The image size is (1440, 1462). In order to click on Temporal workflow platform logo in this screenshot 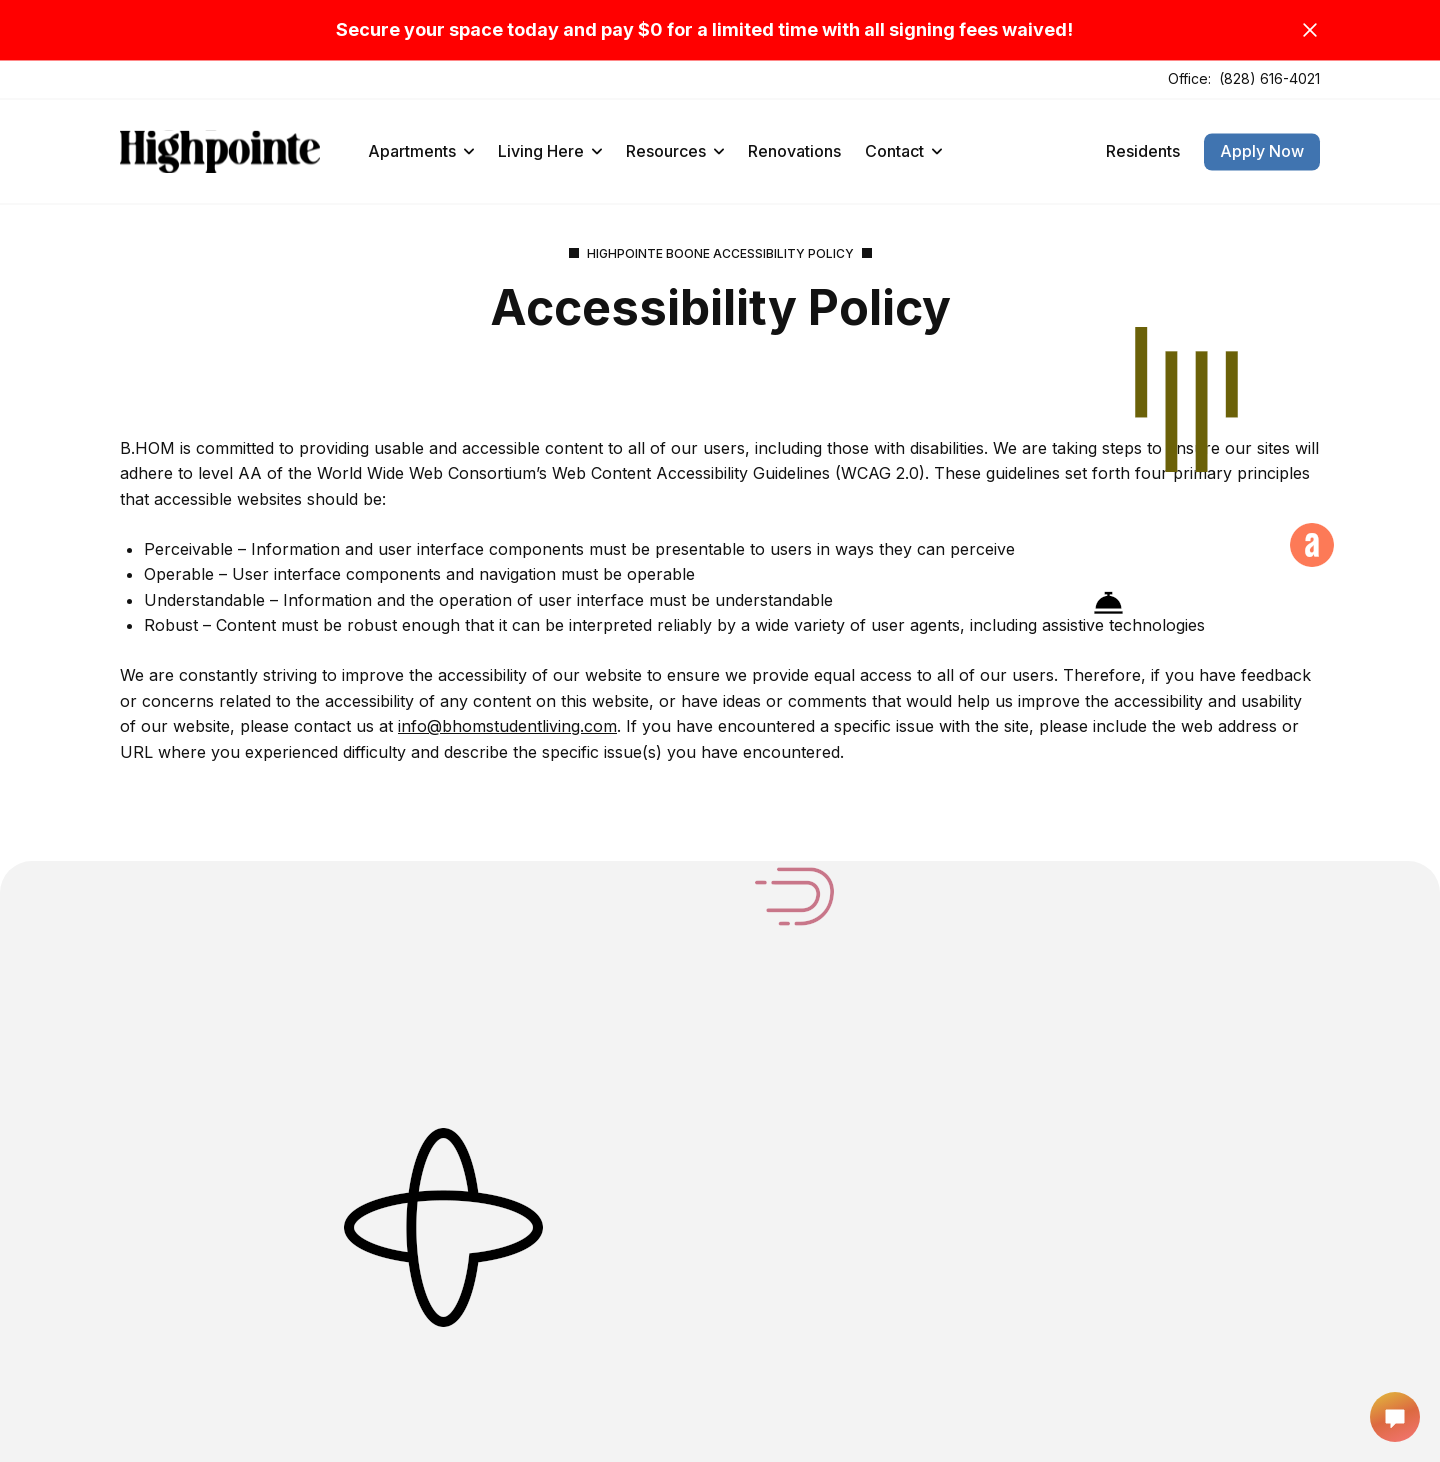, I will do `click(443, 1227)`.